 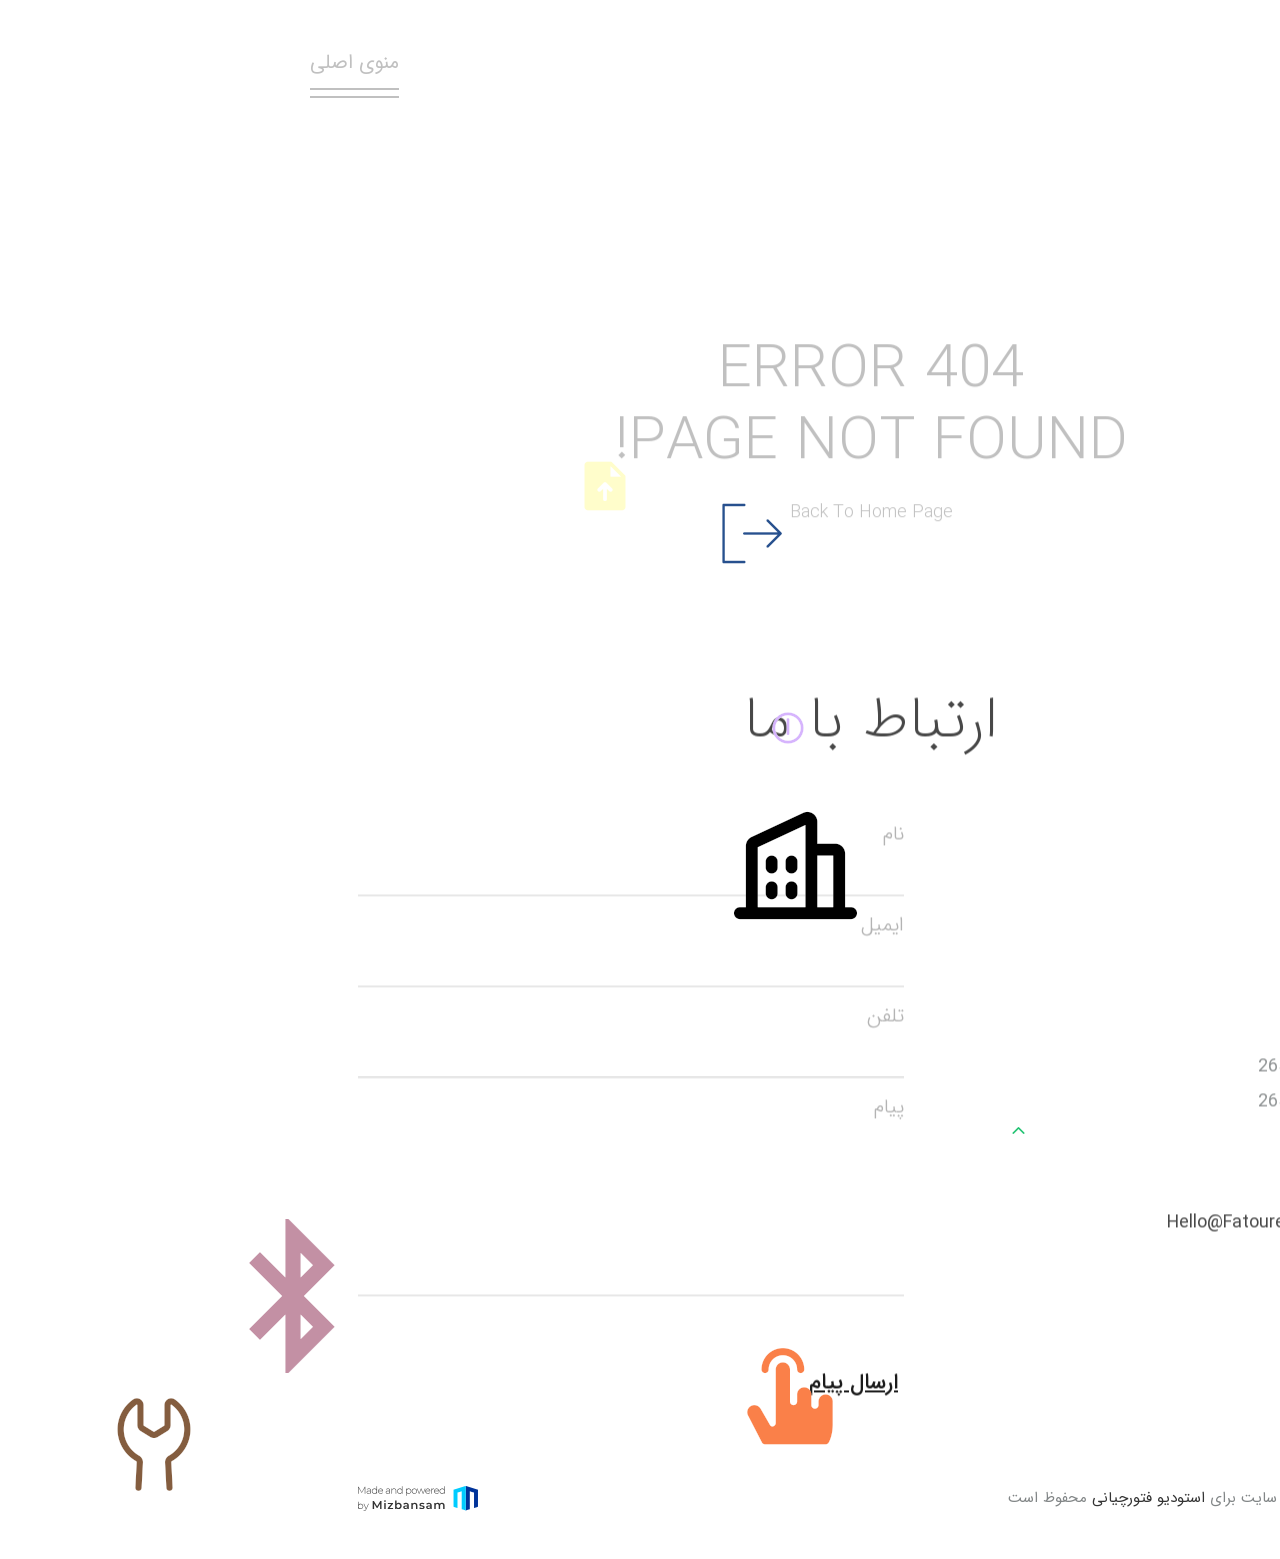 I want to click on upload a file, so click(x=605, y=486).